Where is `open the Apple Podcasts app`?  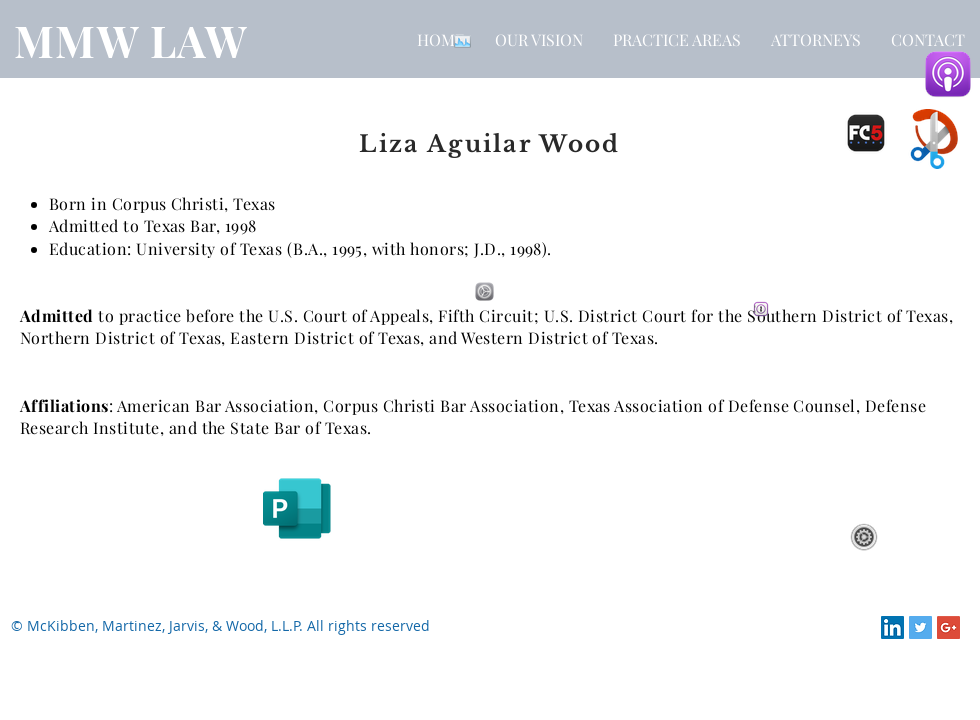
open the Apple Podcasts app is located at coordinates (948, 74).